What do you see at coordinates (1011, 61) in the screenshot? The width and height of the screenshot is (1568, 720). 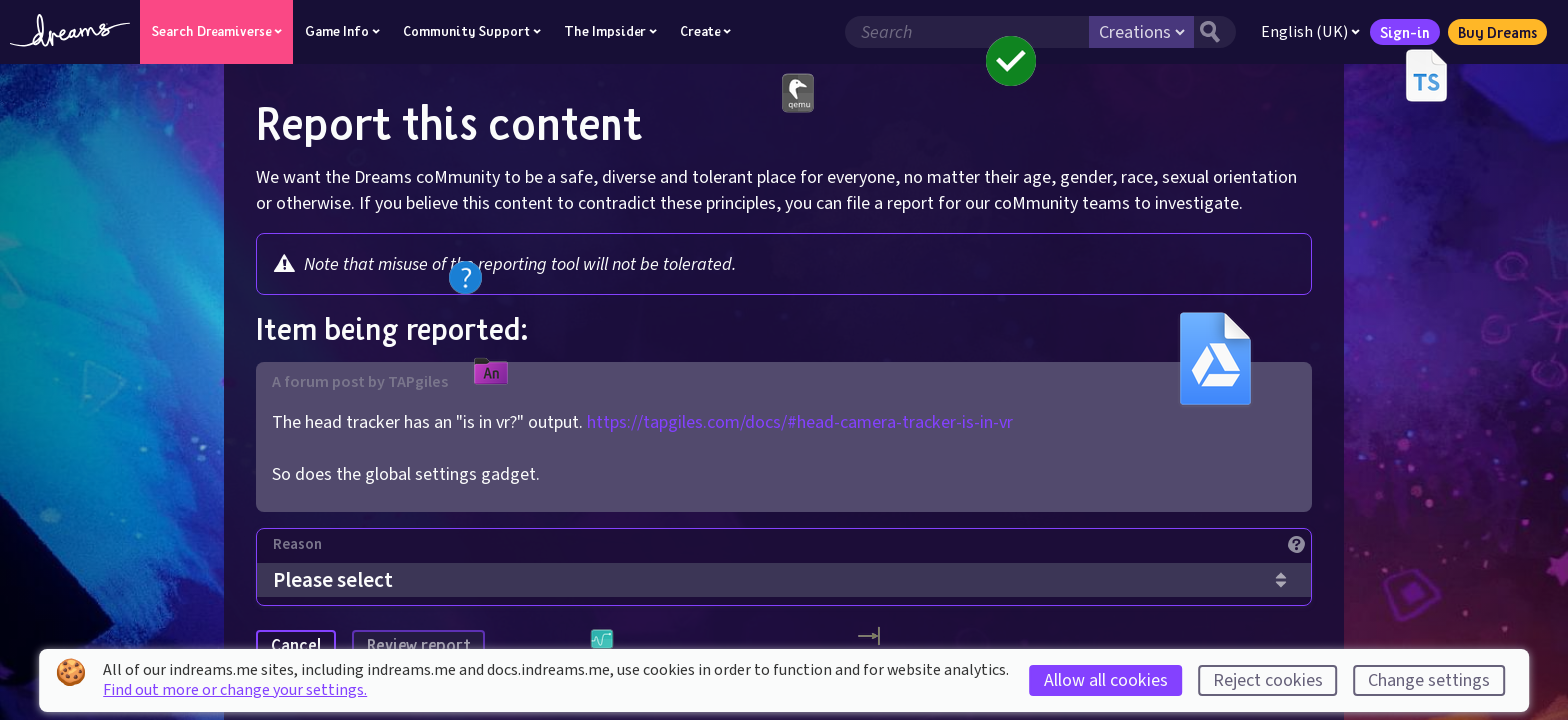 I see `confirm or approve an action` at bounding box center [1011, 61].